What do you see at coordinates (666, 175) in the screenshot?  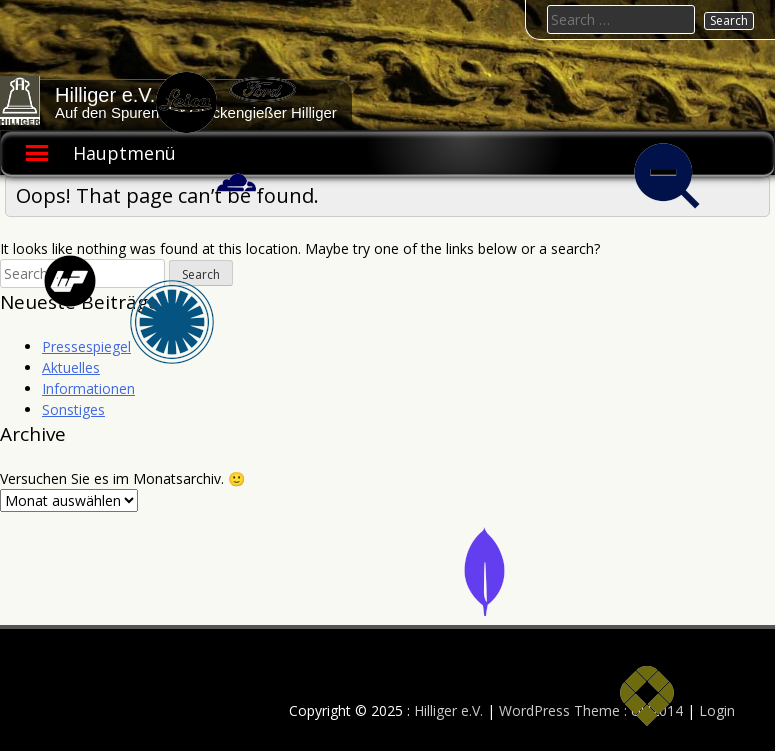 I see `zoom out to see more content` at bounding box center [666, 175].